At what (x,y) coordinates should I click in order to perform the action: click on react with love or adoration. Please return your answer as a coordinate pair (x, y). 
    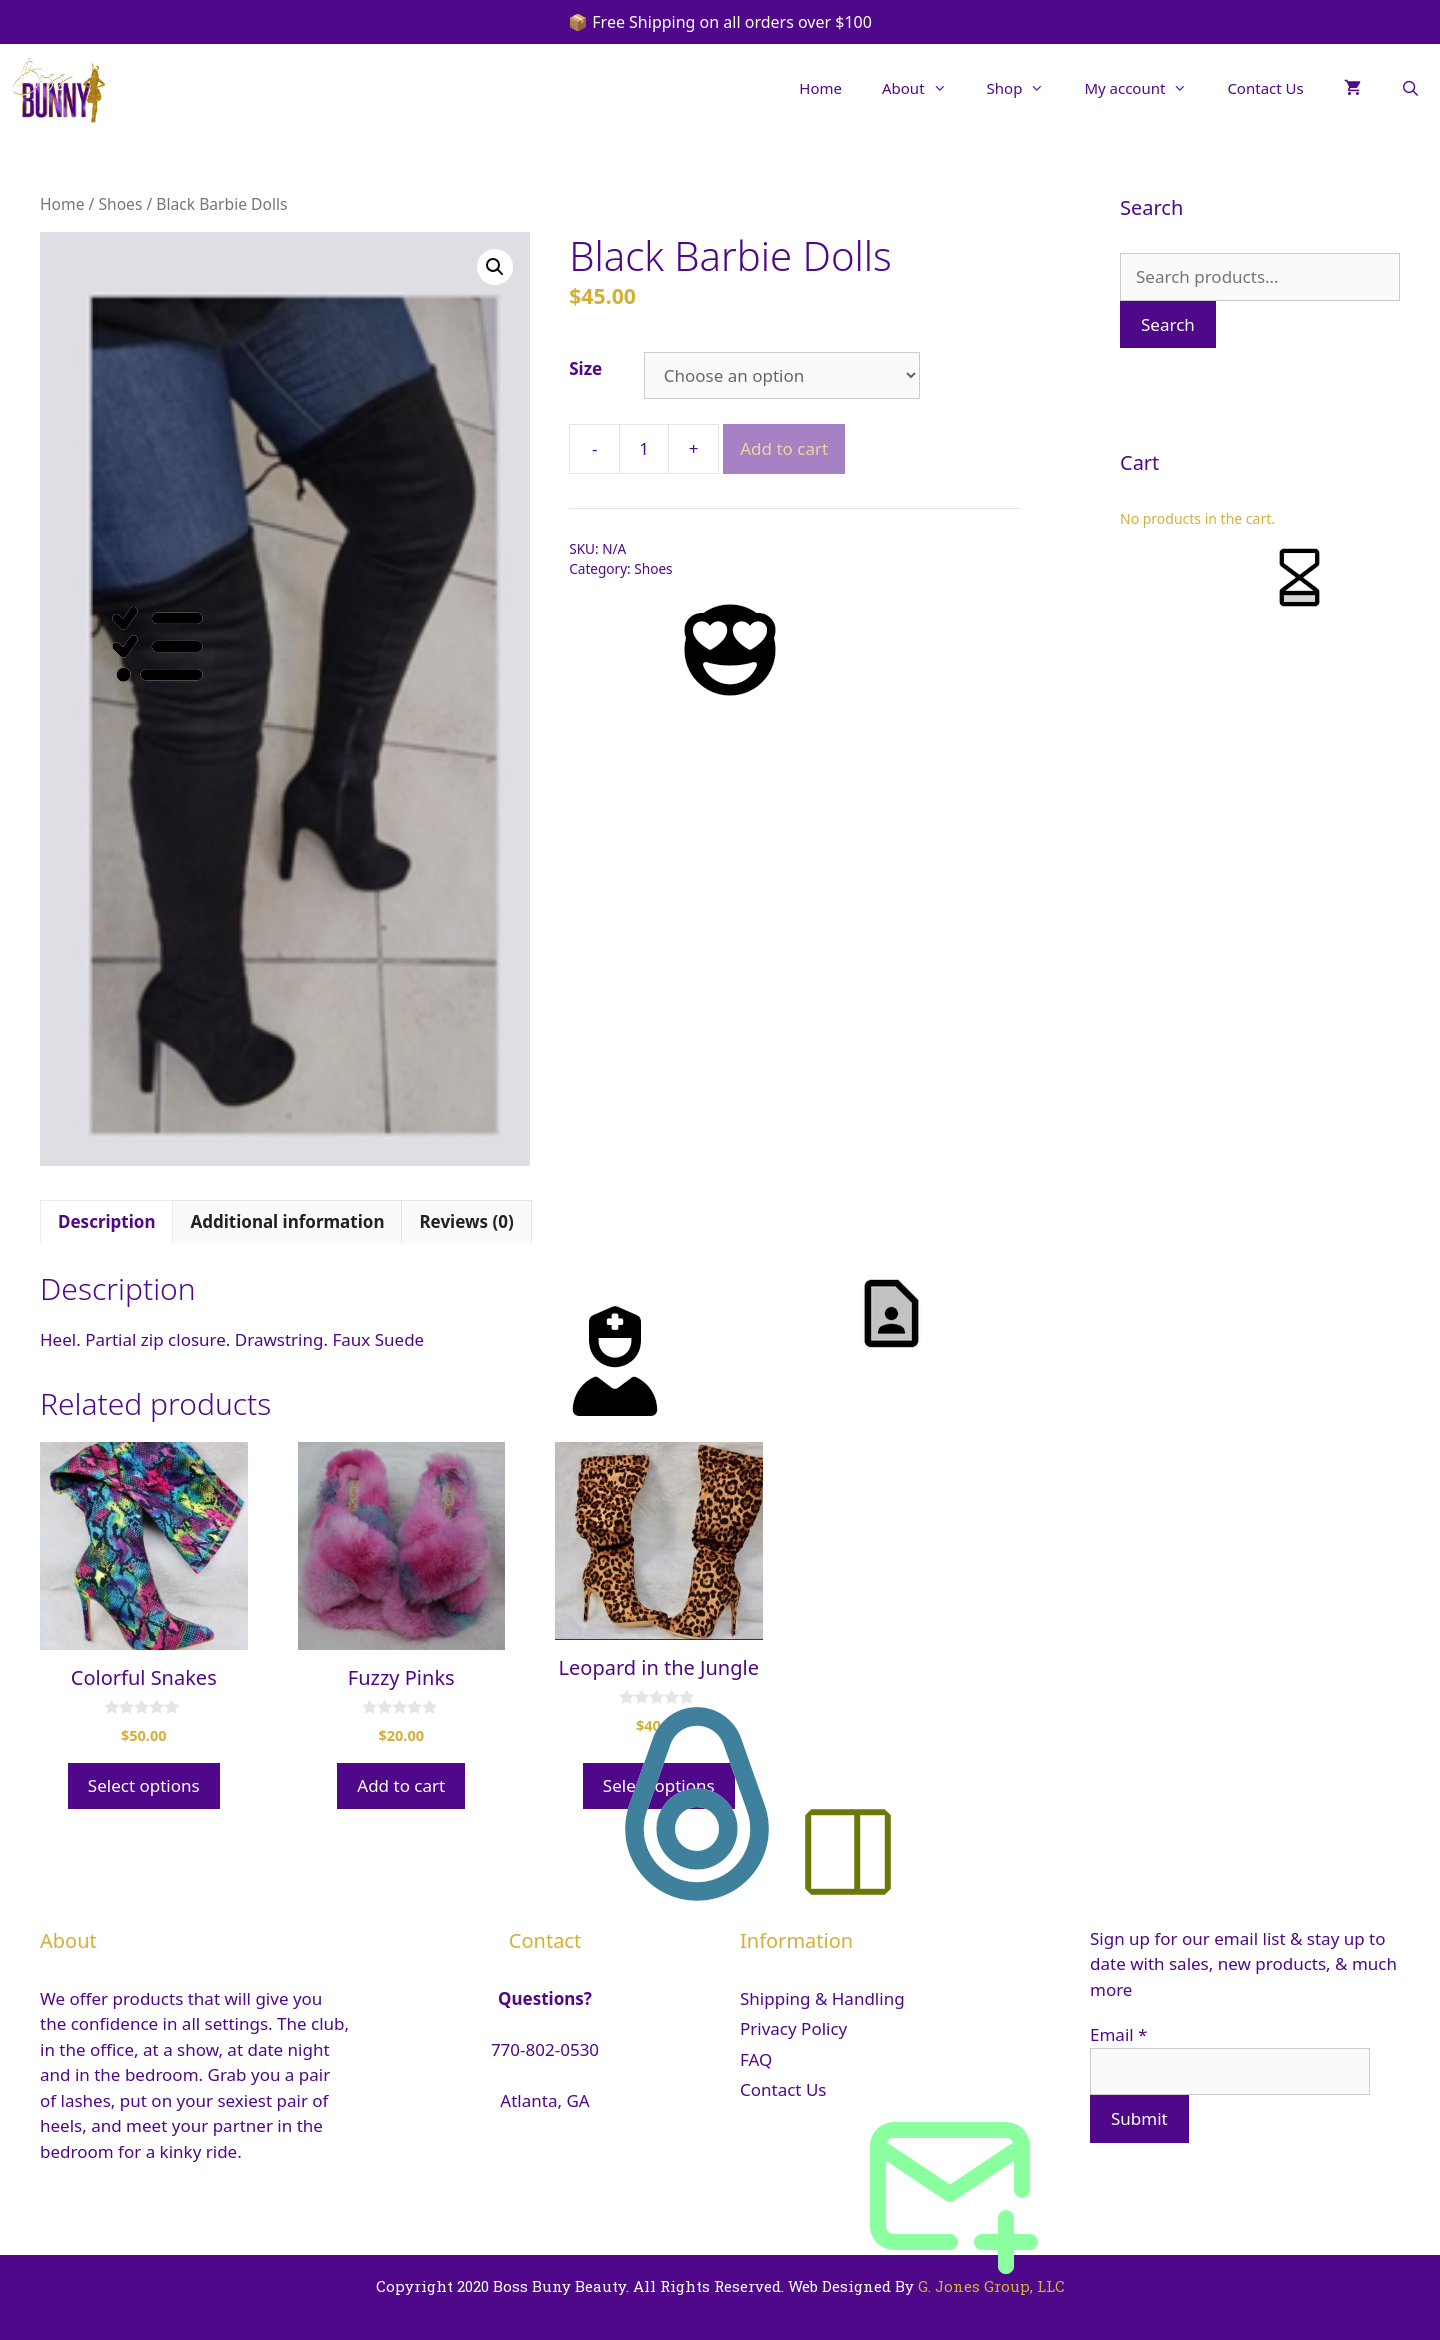
    Looking at the image, I should click on (730, 650).